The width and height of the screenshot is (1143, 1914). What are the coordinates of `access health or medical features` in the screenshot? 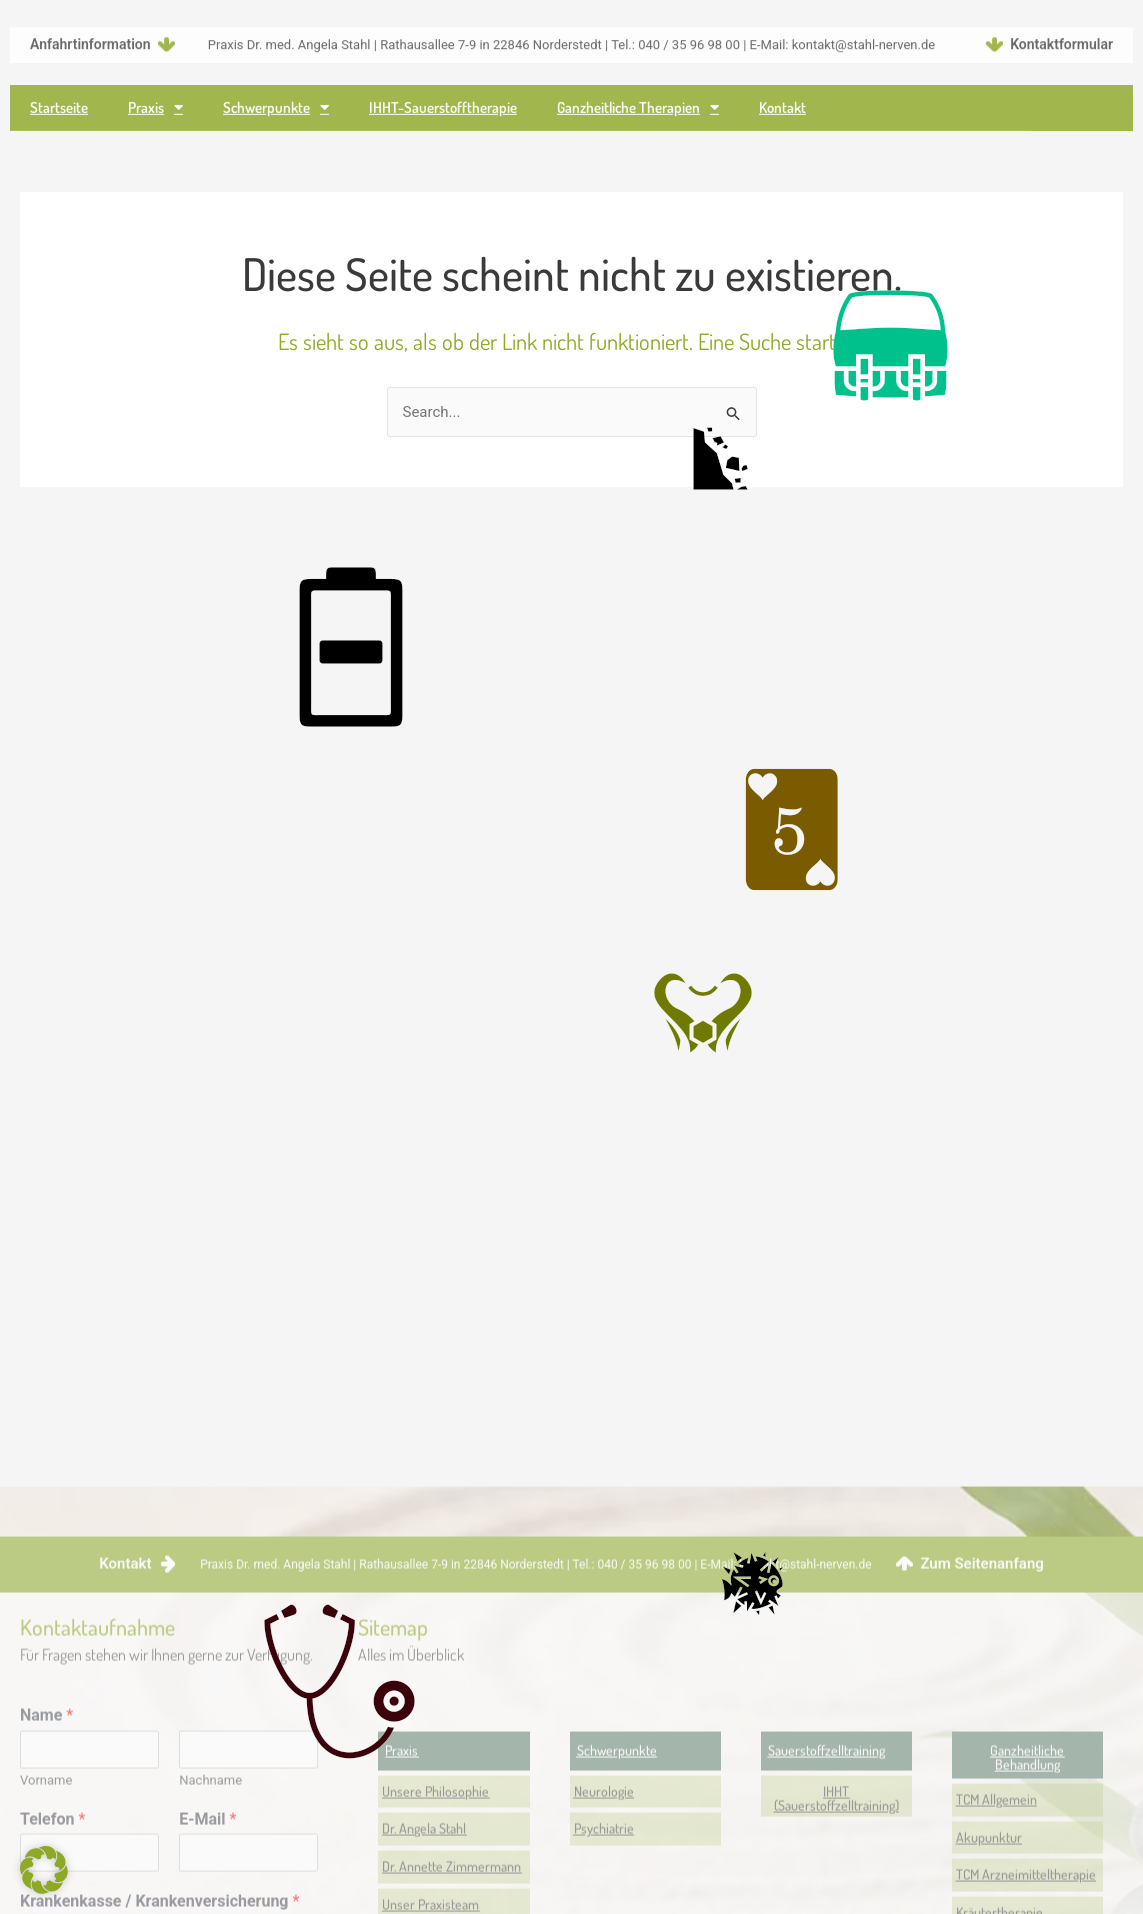 It's located at (339, 1681).